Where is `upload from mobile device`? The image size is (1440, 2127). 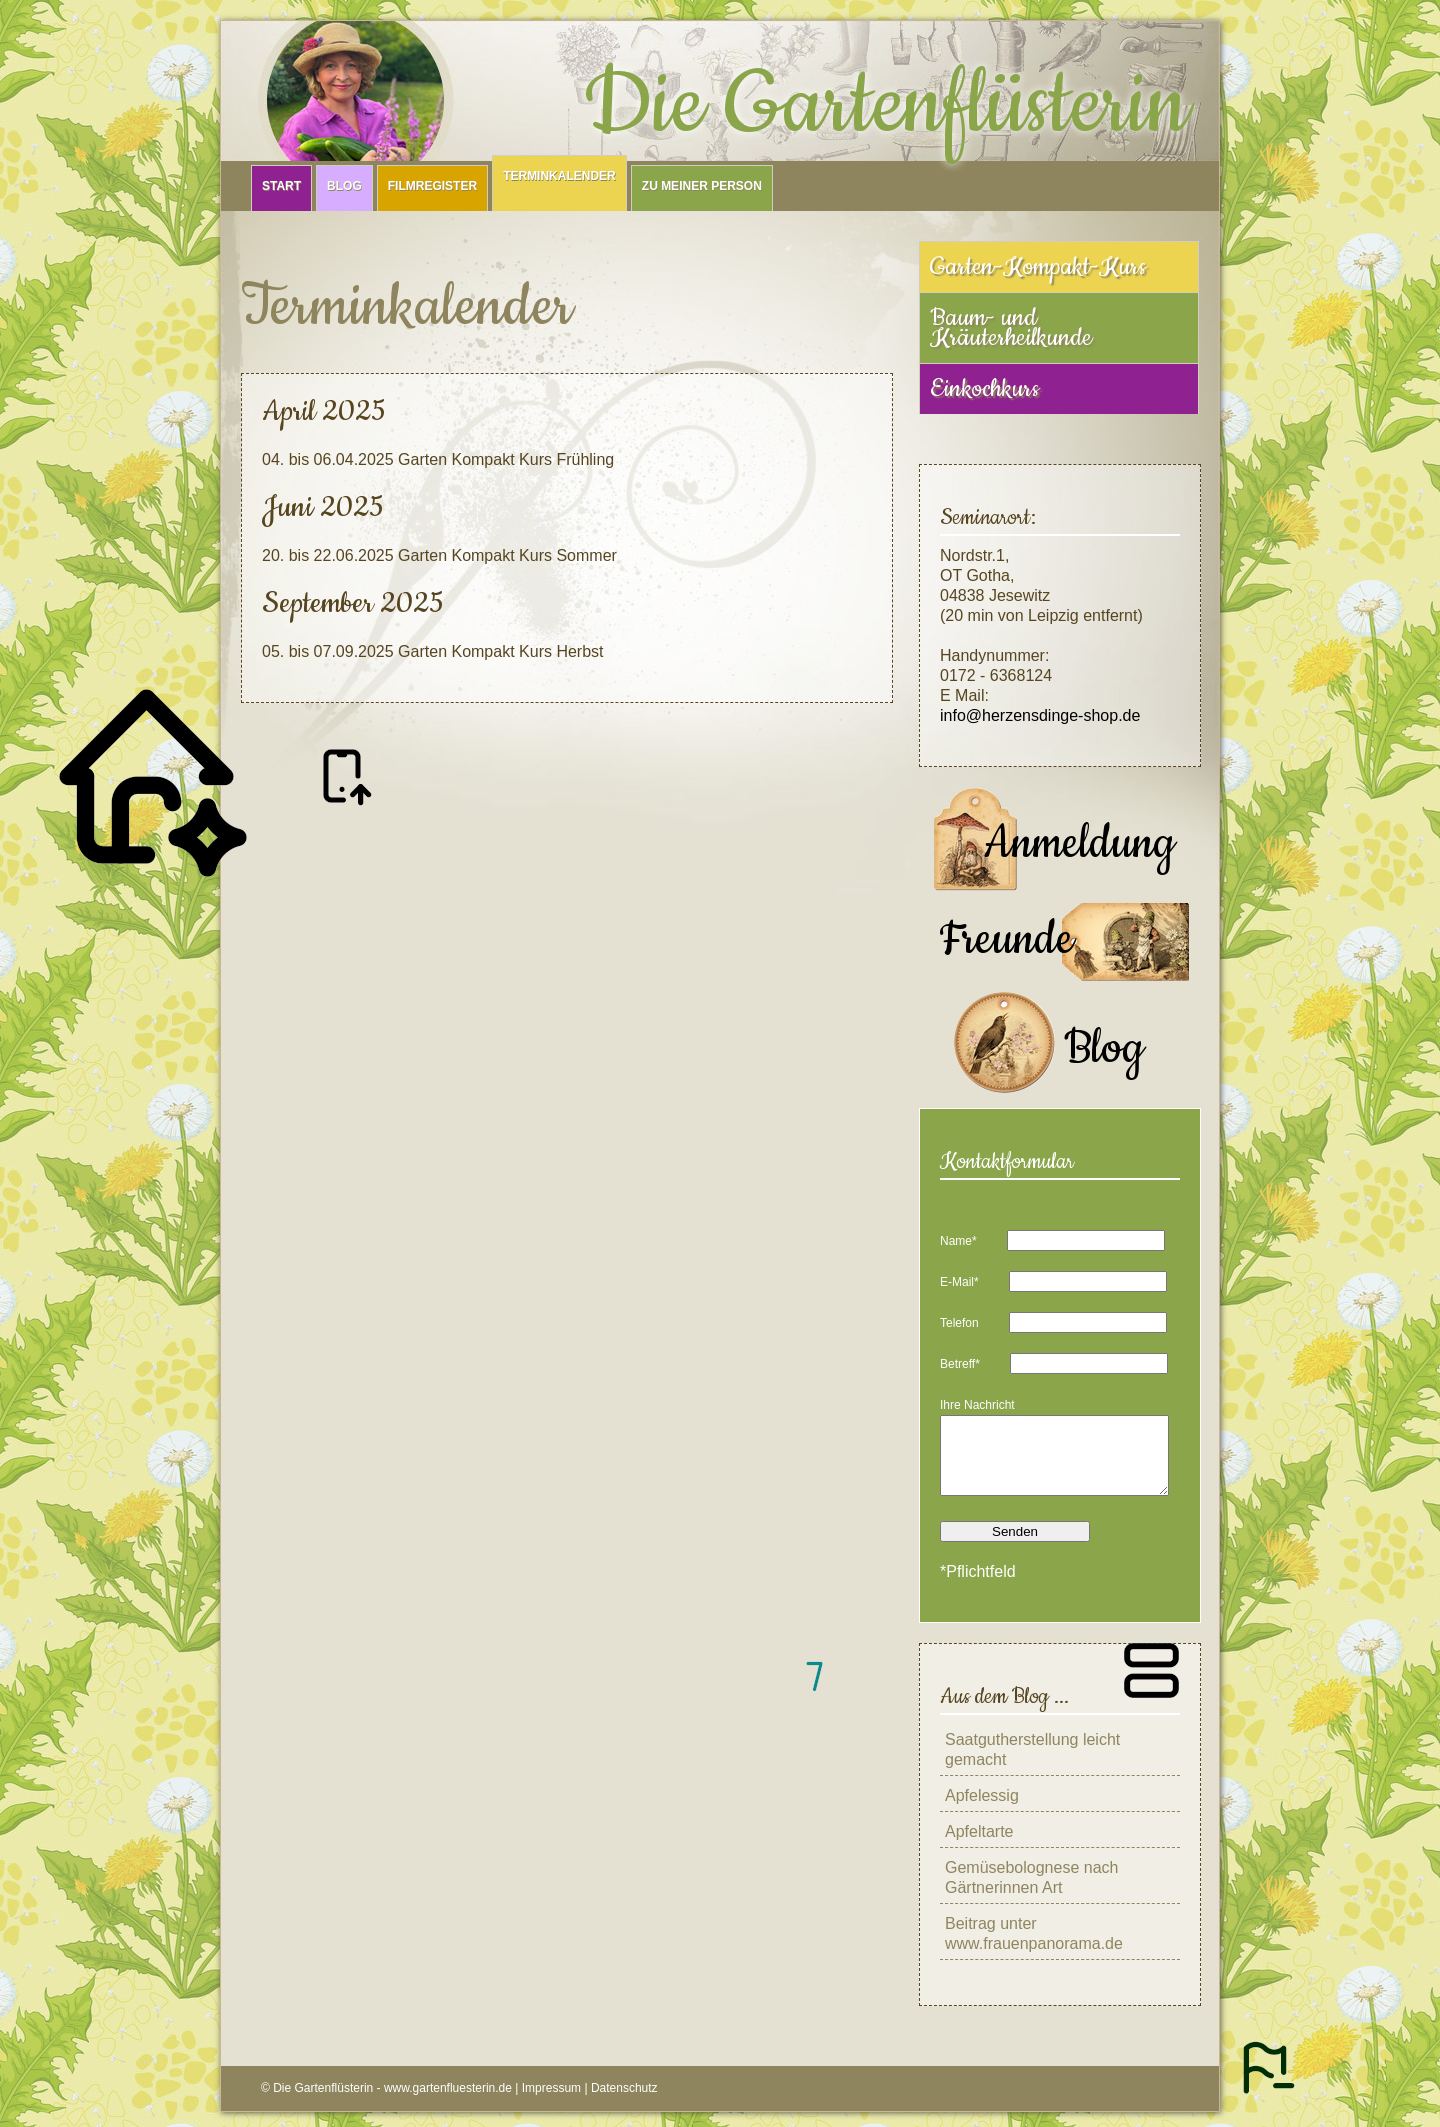
upload from mobile device is located at coordinates (342, 776).